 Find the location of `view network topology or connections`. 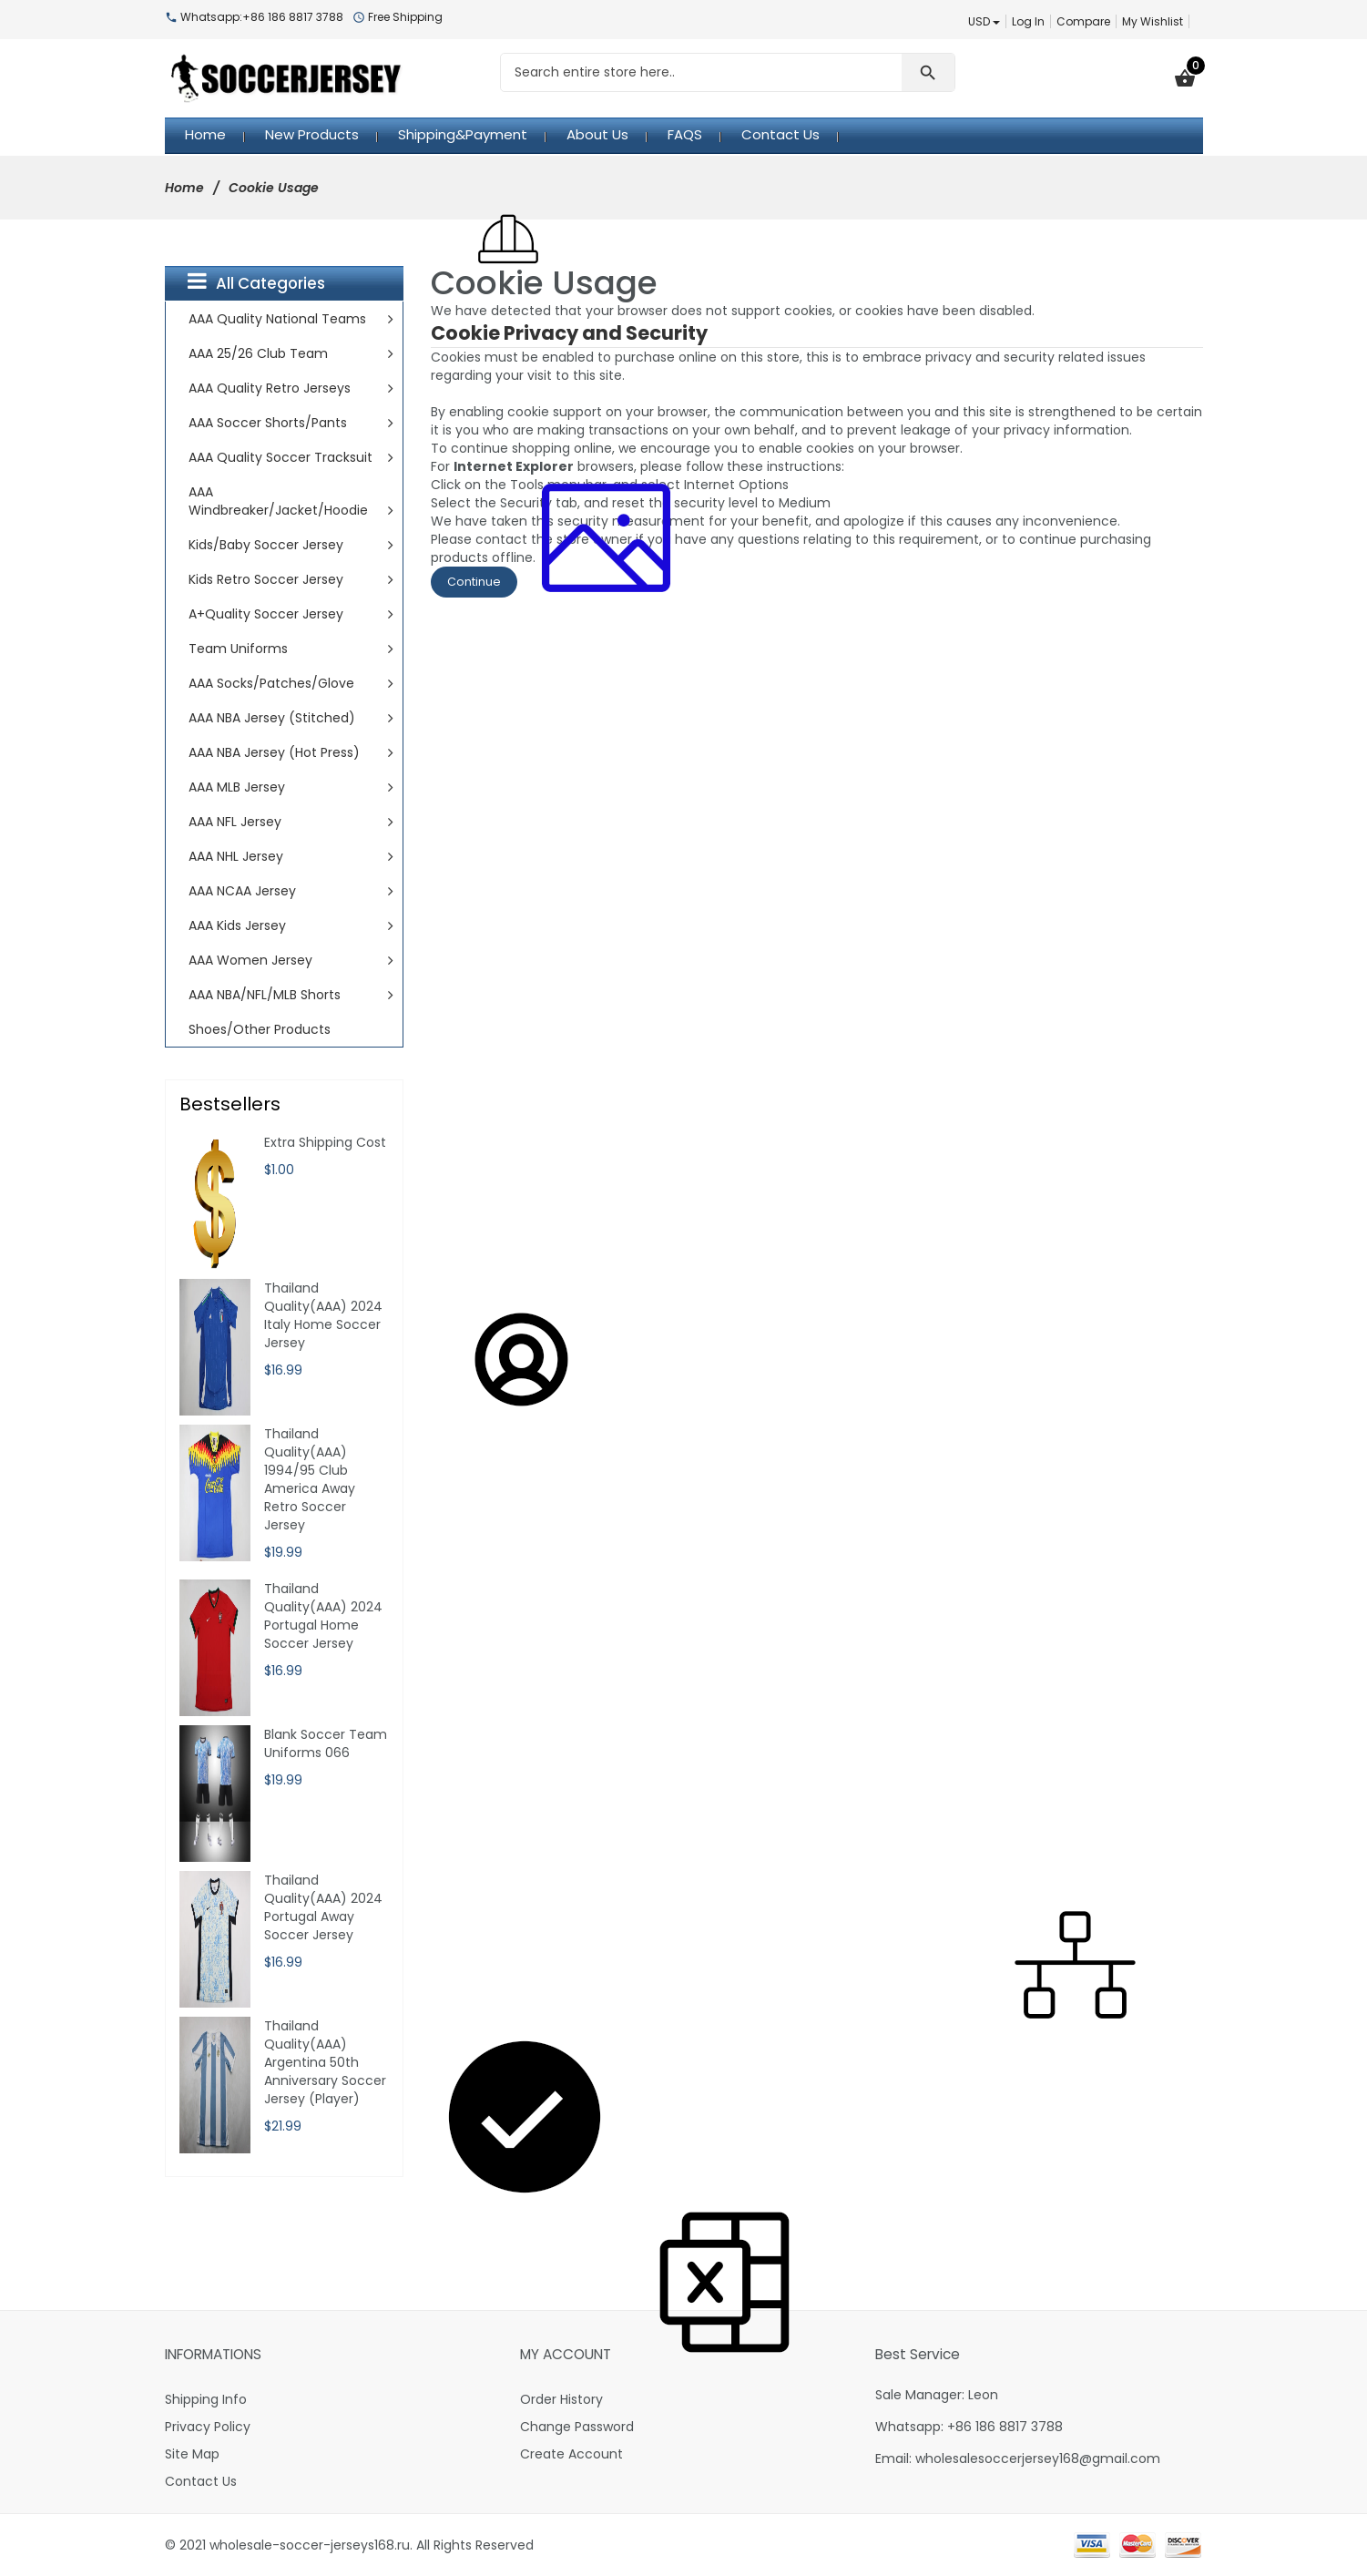

view network topology or connections is located at coordinates (1075, 1967).